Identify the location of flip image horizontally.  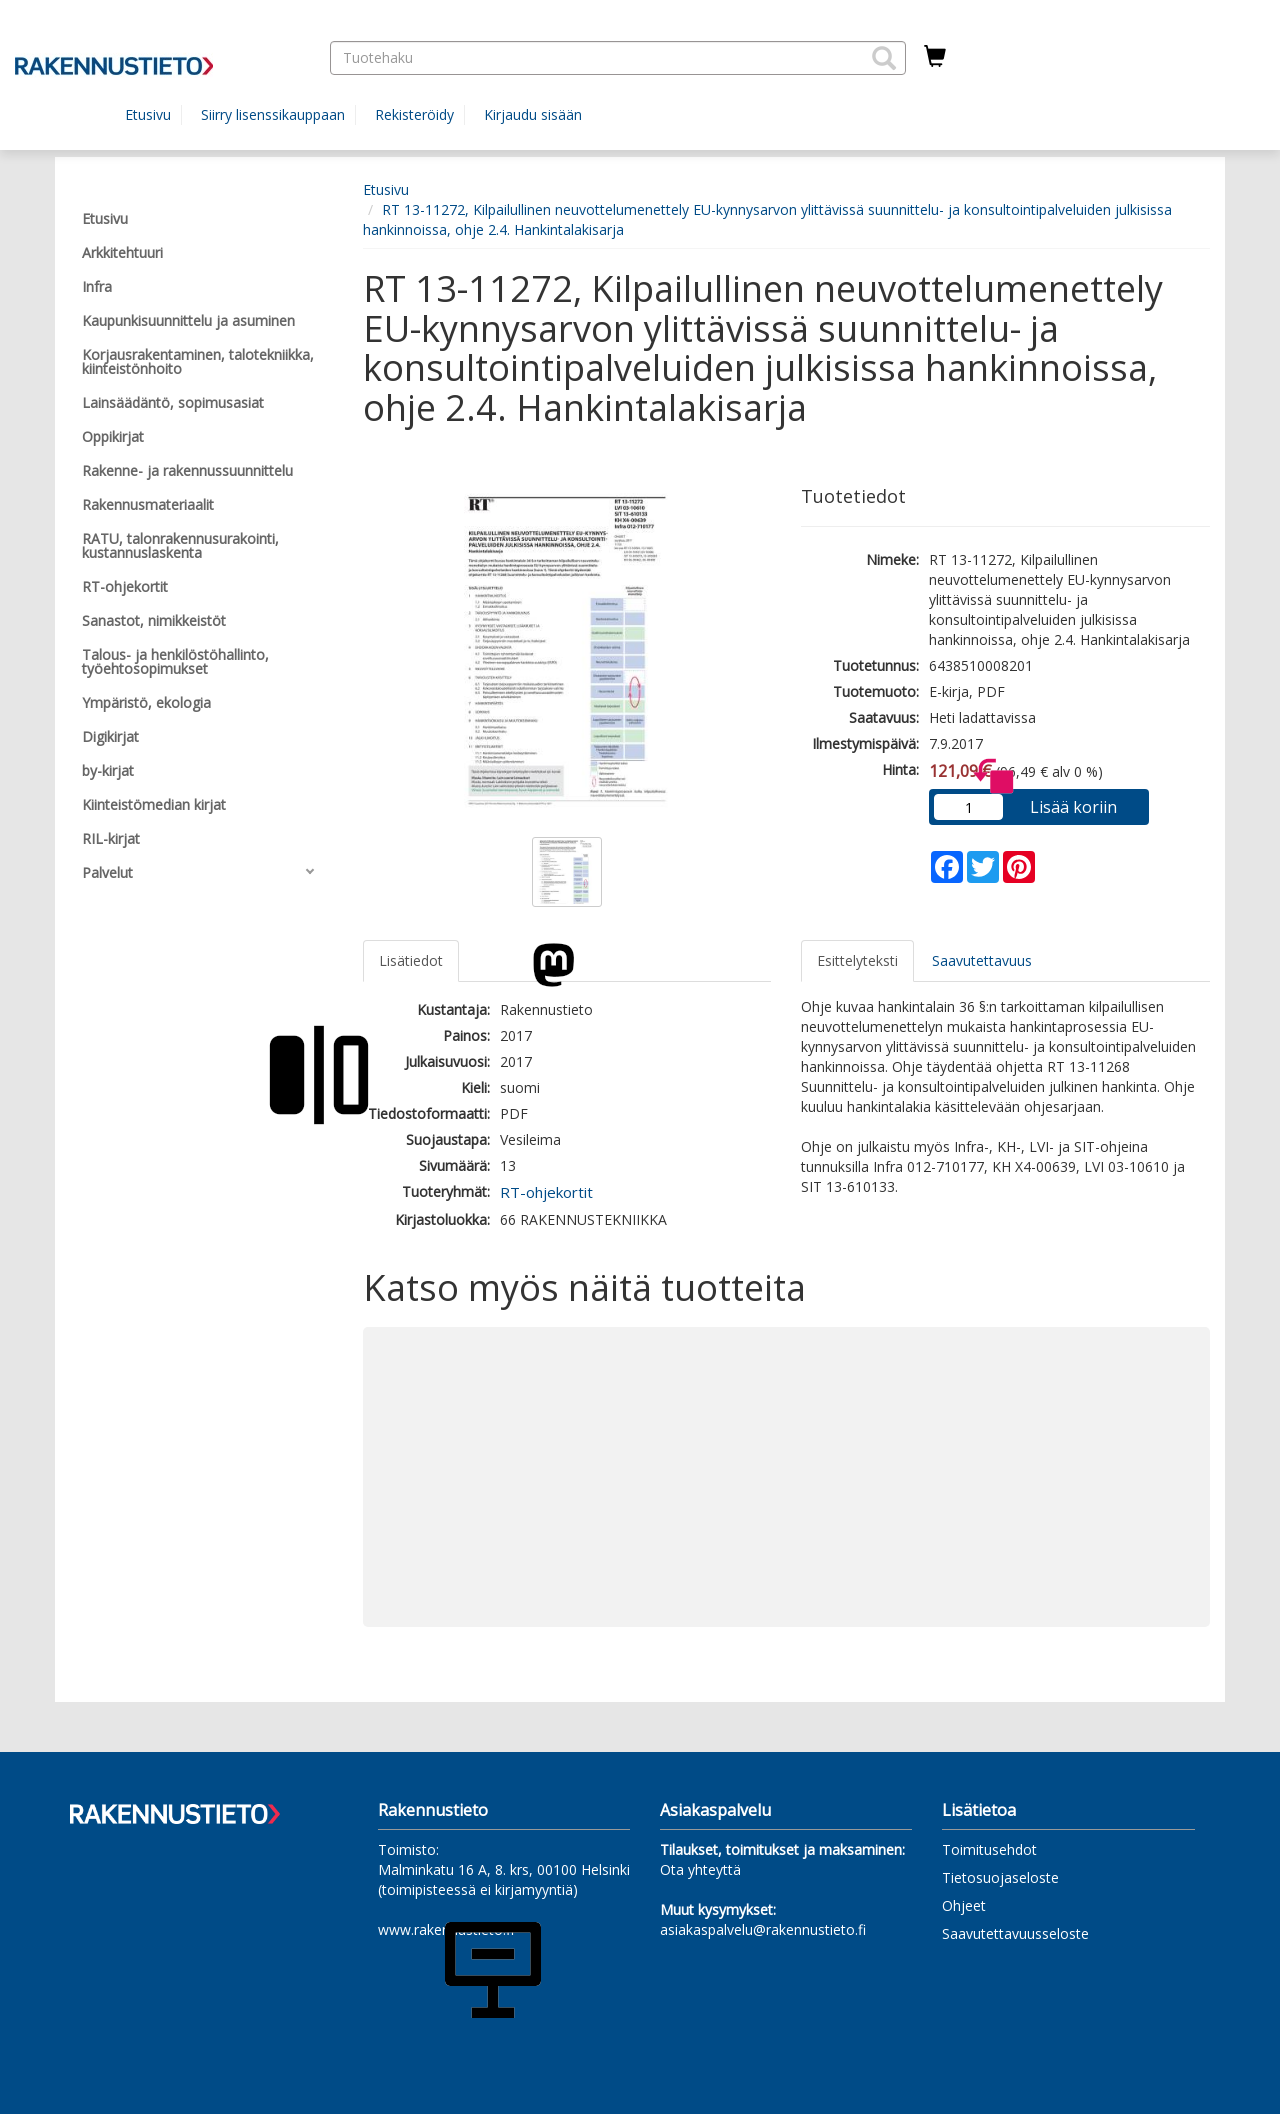
(319, 1075).